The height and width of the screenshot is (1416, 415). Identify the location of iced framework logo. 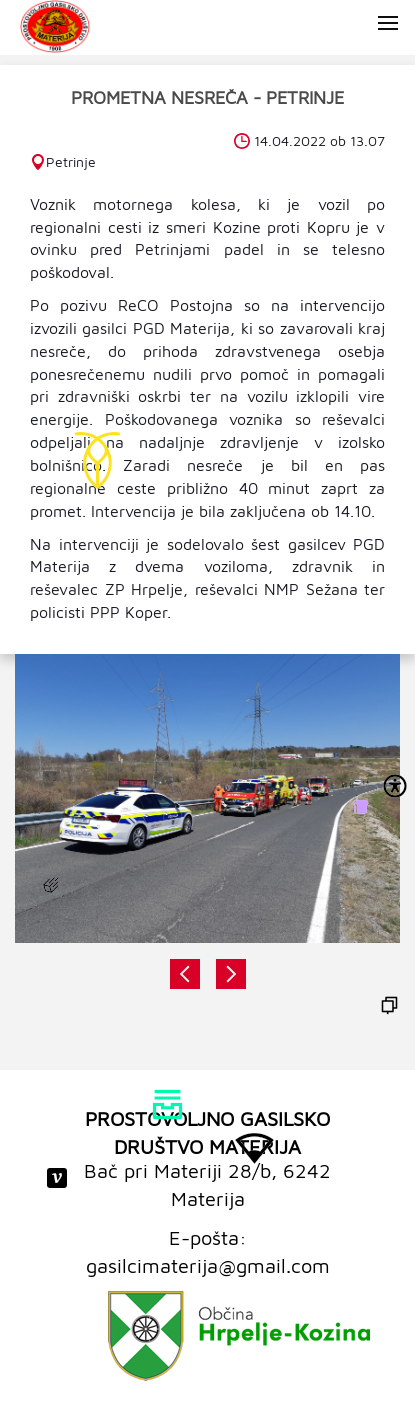
(51, 885).